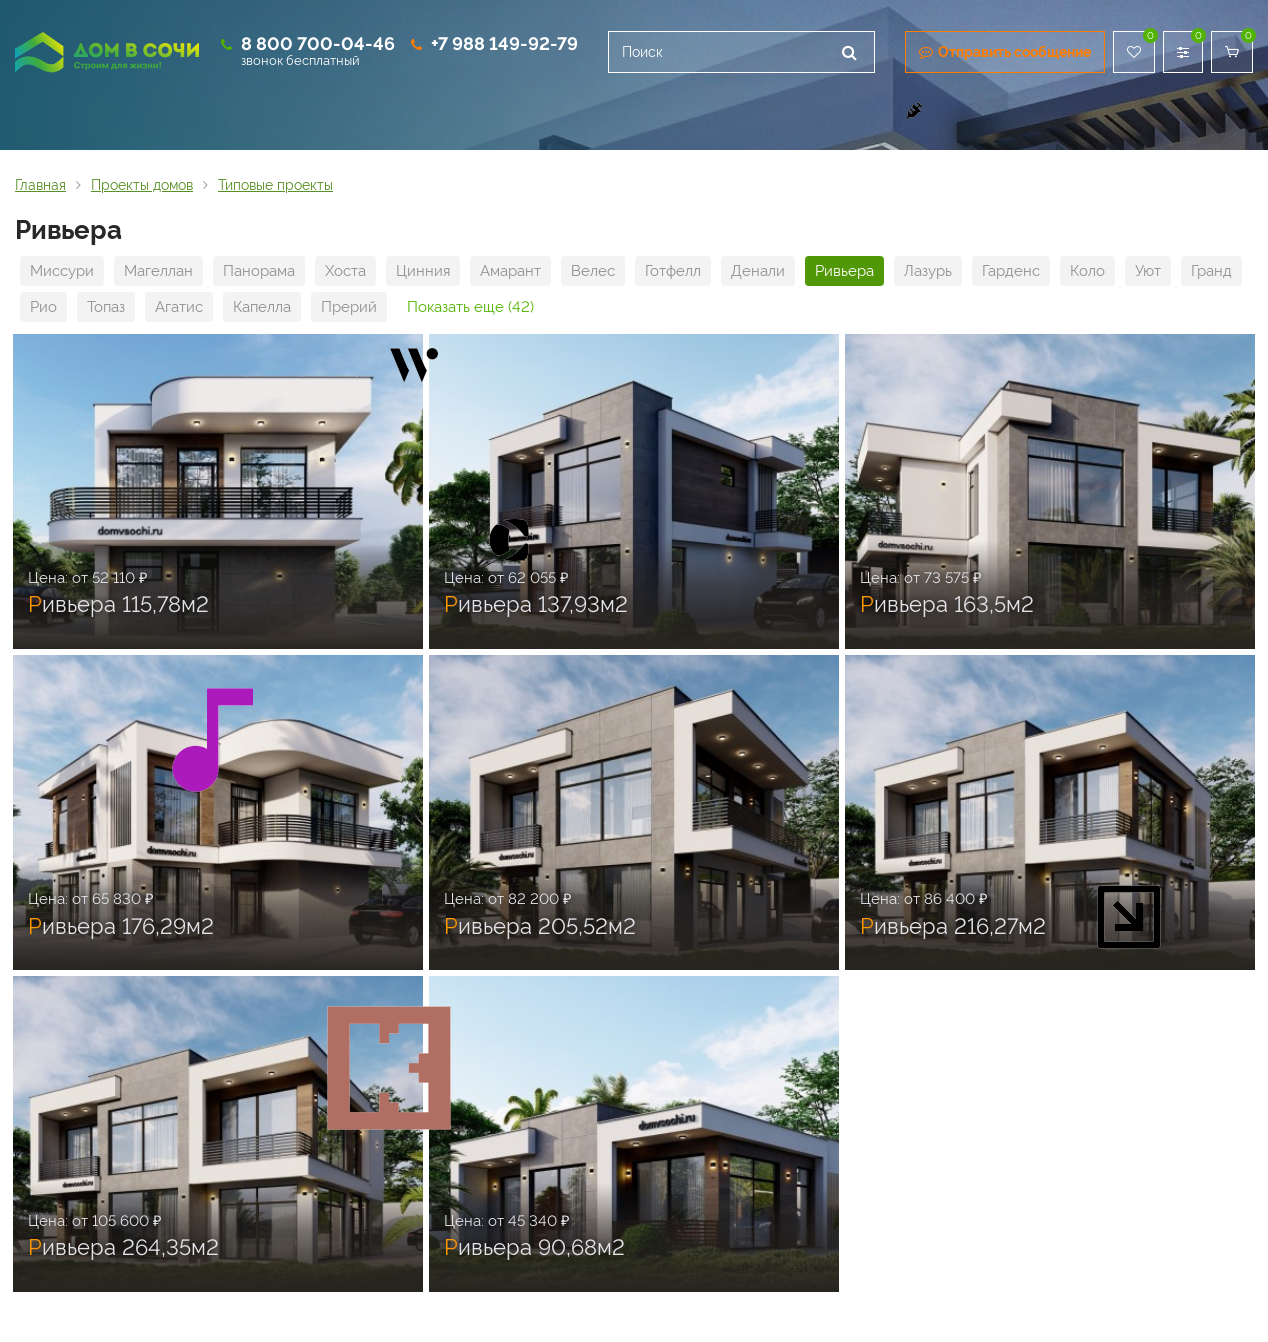  What do you see at coordinates (389, 1068) in the screenshot?
I see `open the Kick streaming platform` at bounding box center [389, 1068].